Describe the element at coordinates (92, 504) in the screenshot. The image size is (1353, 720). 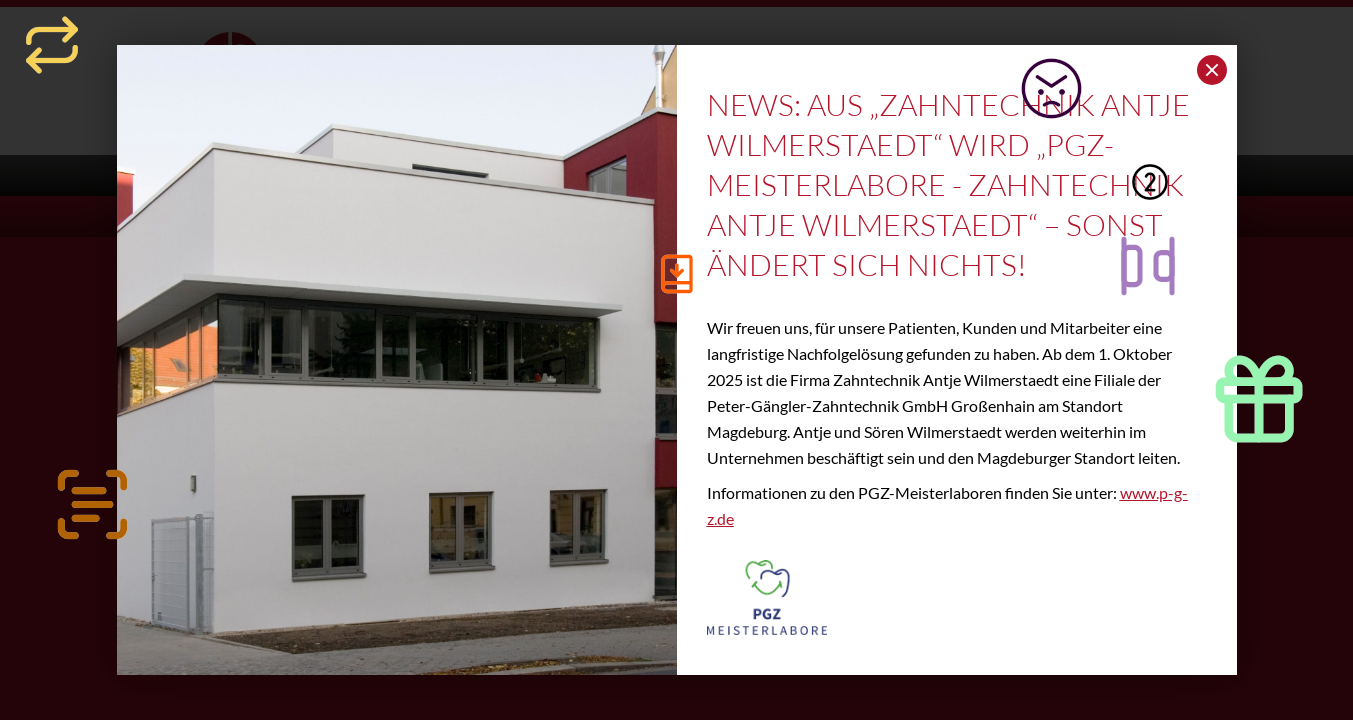
I see `scan document to extract text` at that location.